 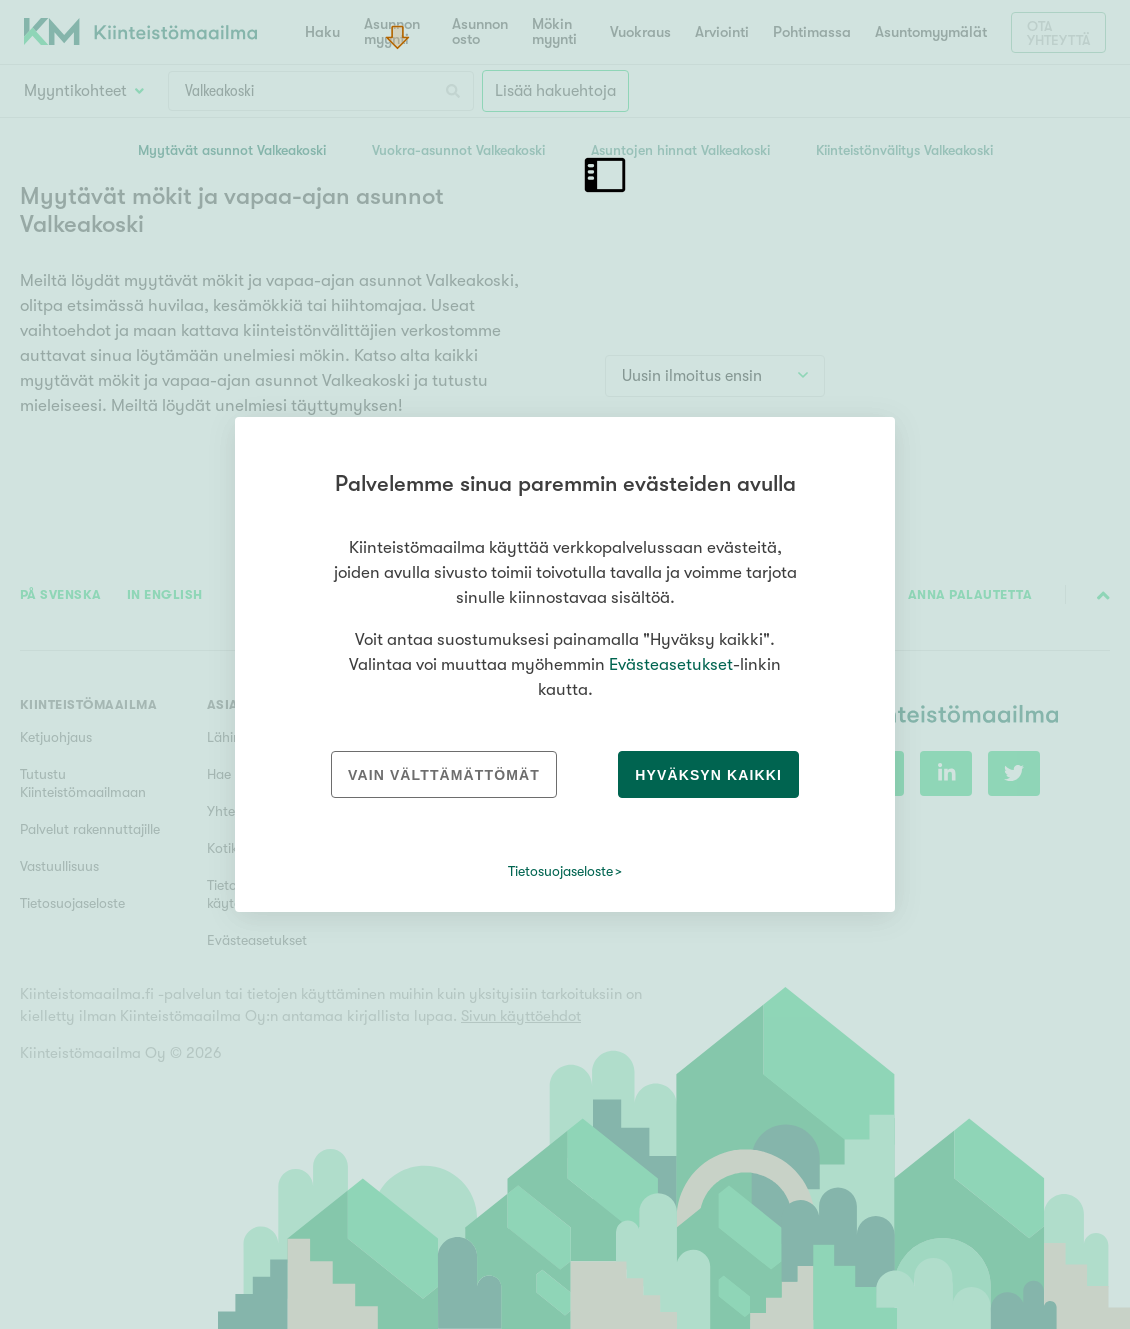 I want to click on download file or content, so click(x=397, y=36).